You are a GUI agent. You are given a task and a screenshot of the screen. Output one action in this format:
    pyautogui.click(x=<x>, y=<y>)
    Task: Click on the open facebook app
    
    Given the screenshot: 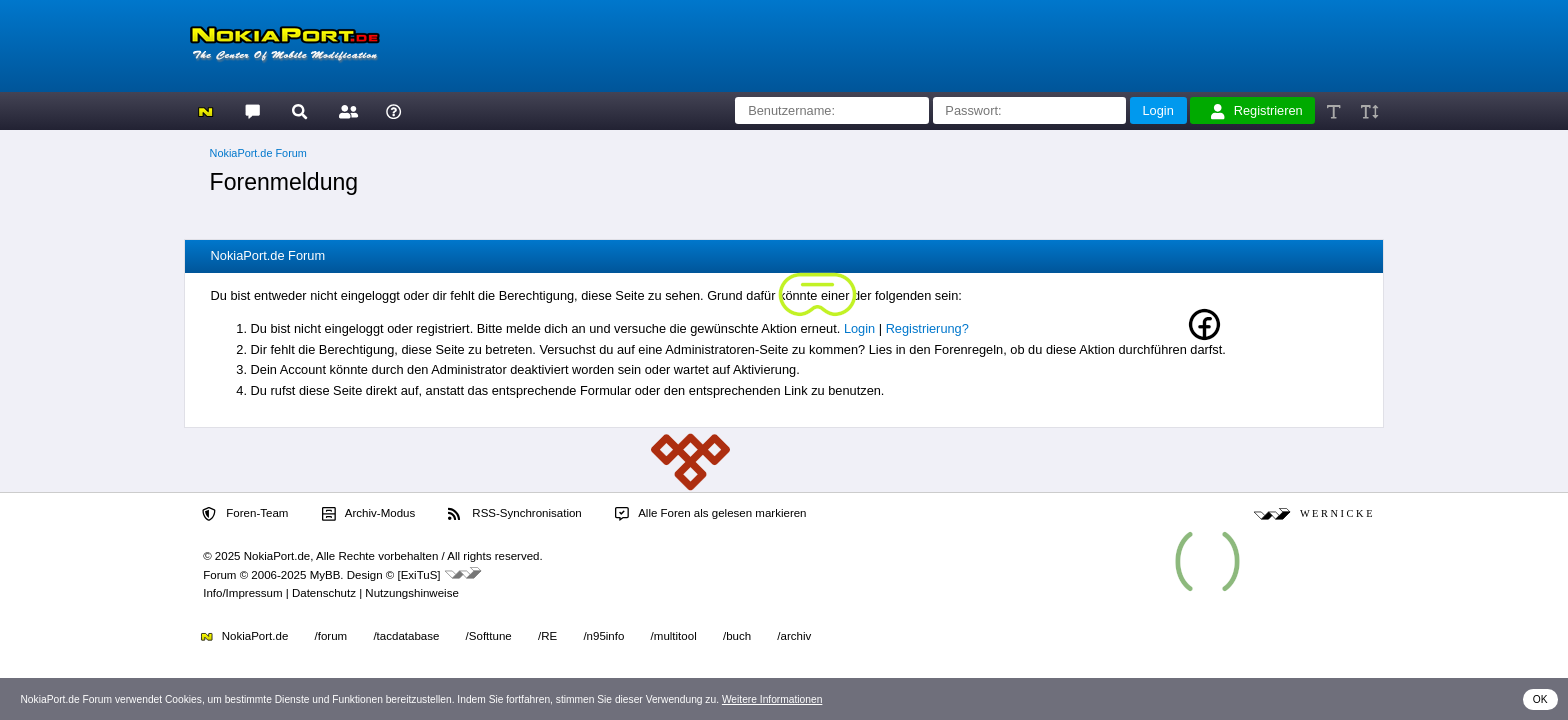 What is the action you would take?
    pyautogui.click(x=1204, y=324)
    